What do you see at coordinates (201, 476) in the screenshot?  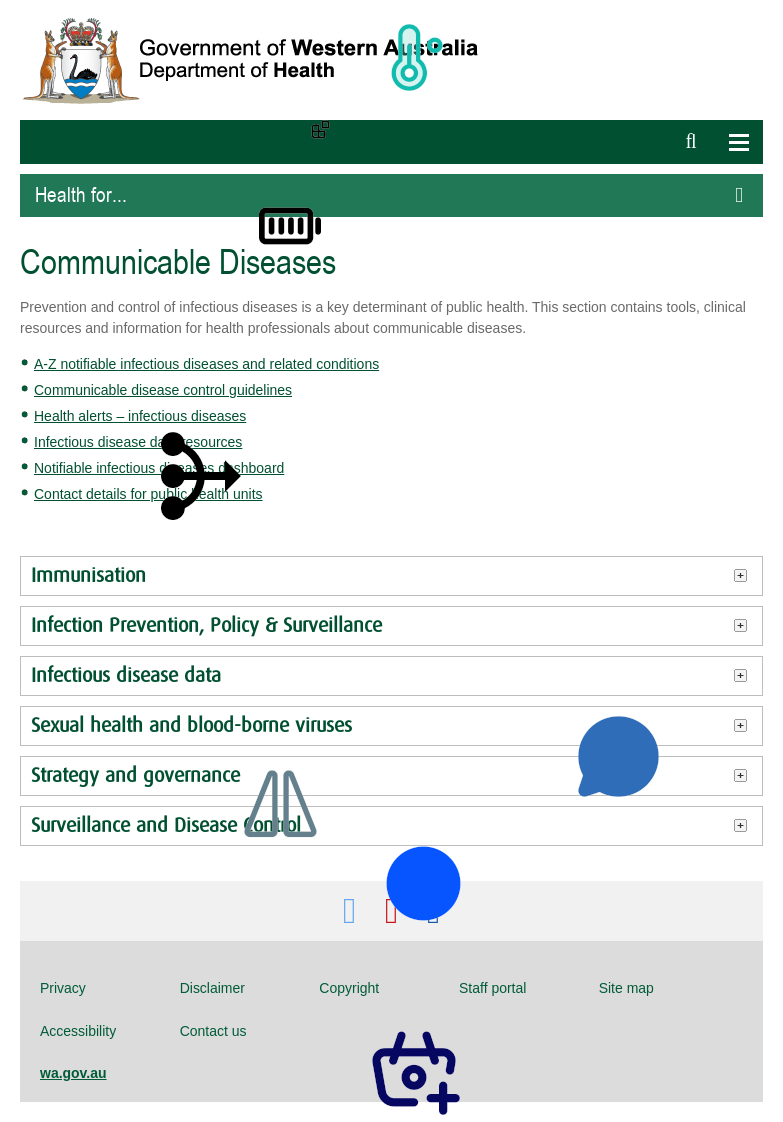 I see `merge or combine multiple inputs into one output` at bounding box center [201, 476].